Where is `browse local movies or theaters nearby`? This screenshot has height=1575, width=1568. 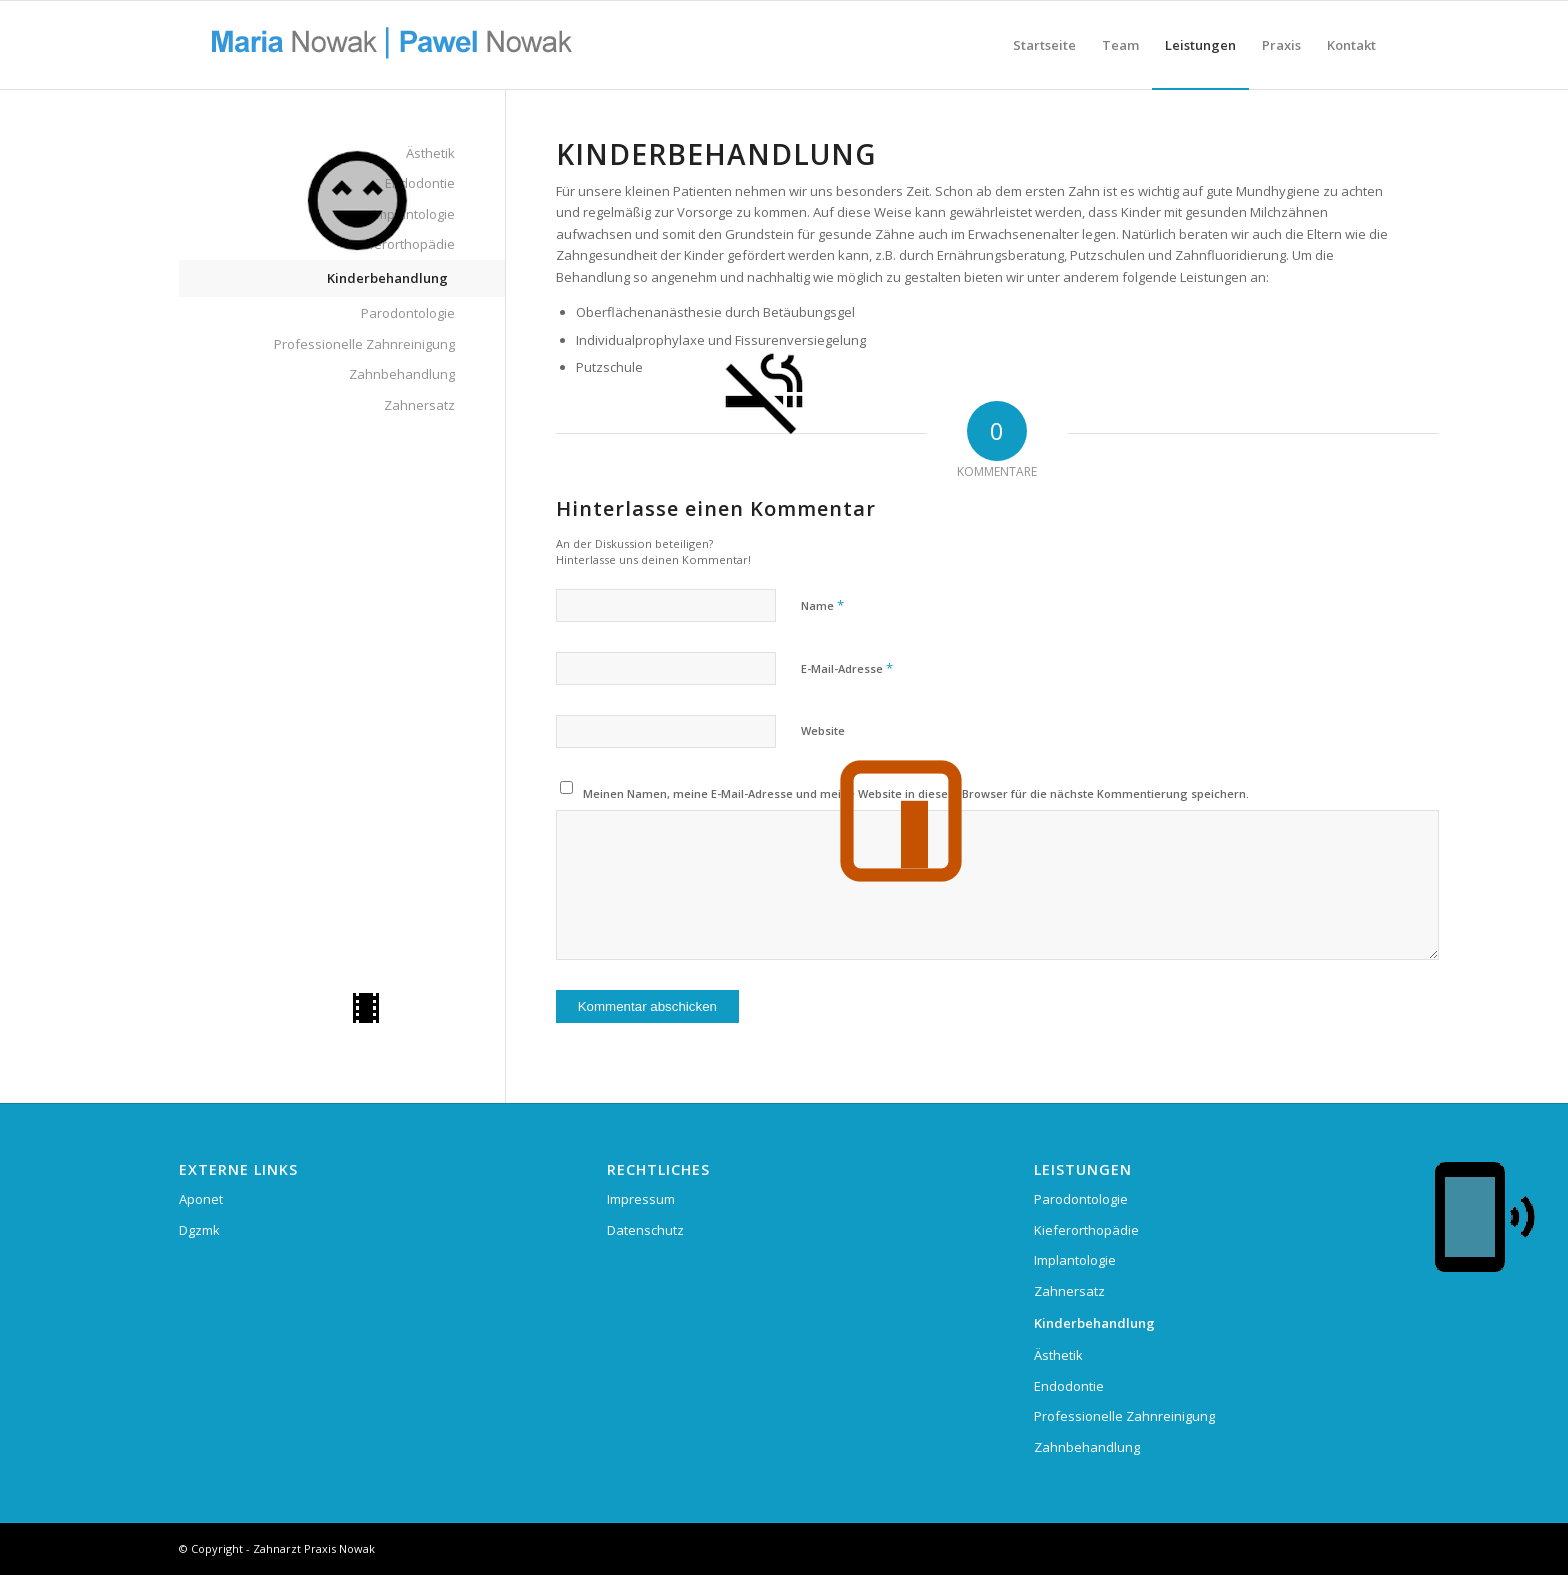 browse local movies or theaters nearby is located at coordinates (366, 1008).